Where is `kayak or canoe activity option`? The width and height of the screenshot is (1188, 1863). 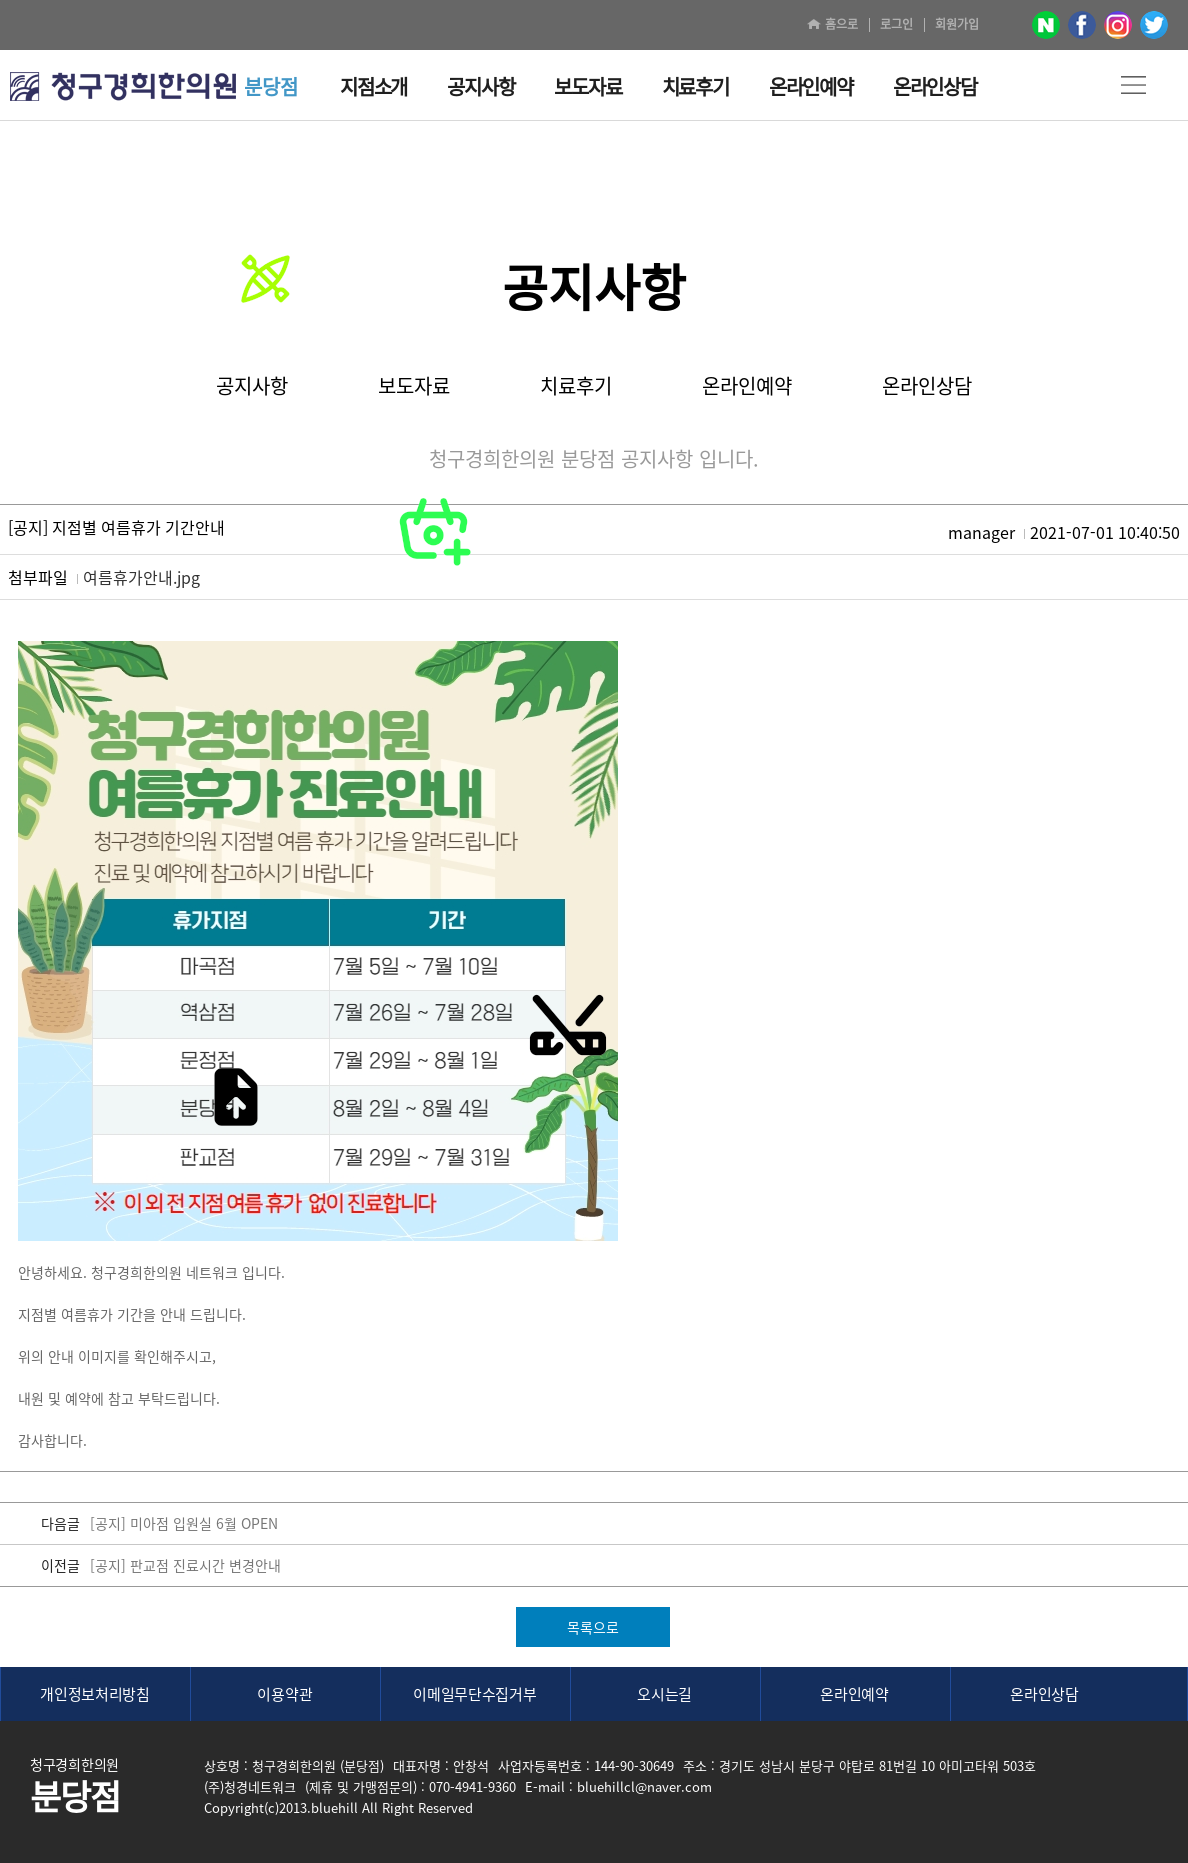
kayak or canoe activity option is located at coordinates (265, 278).